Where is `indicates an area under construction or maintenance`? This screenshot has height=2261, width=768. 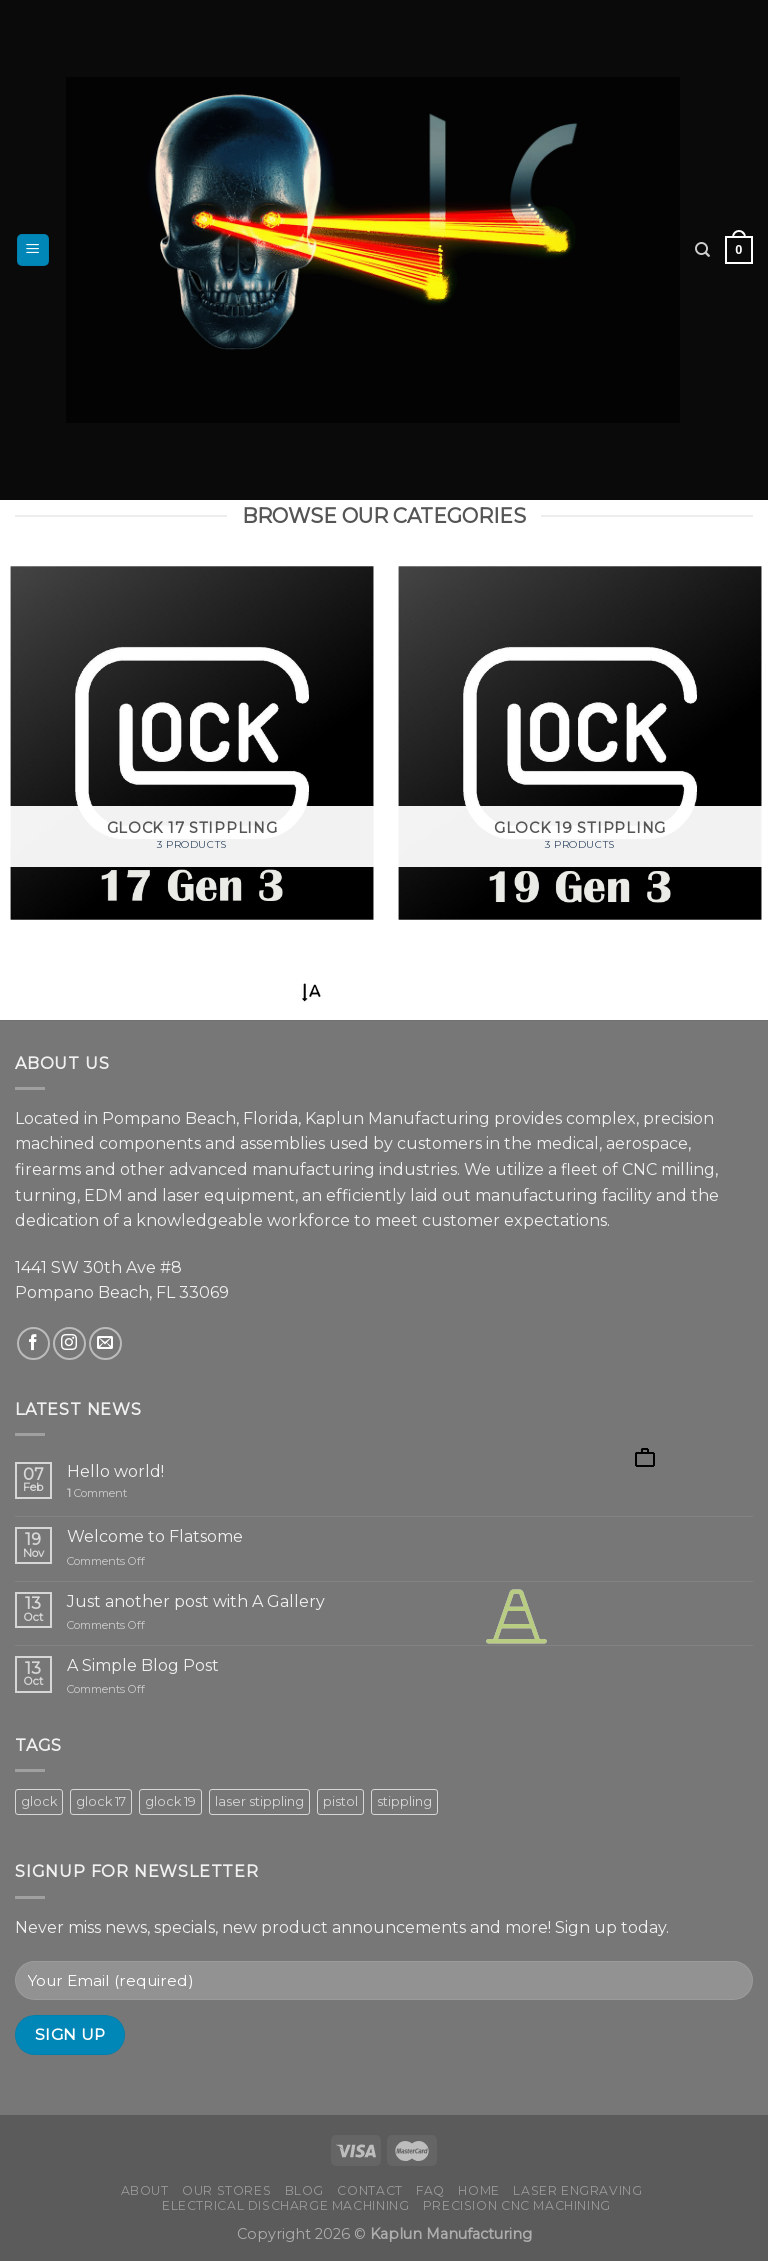
indicates an area under construction or maintenance is located at coordinates (516, 1617).